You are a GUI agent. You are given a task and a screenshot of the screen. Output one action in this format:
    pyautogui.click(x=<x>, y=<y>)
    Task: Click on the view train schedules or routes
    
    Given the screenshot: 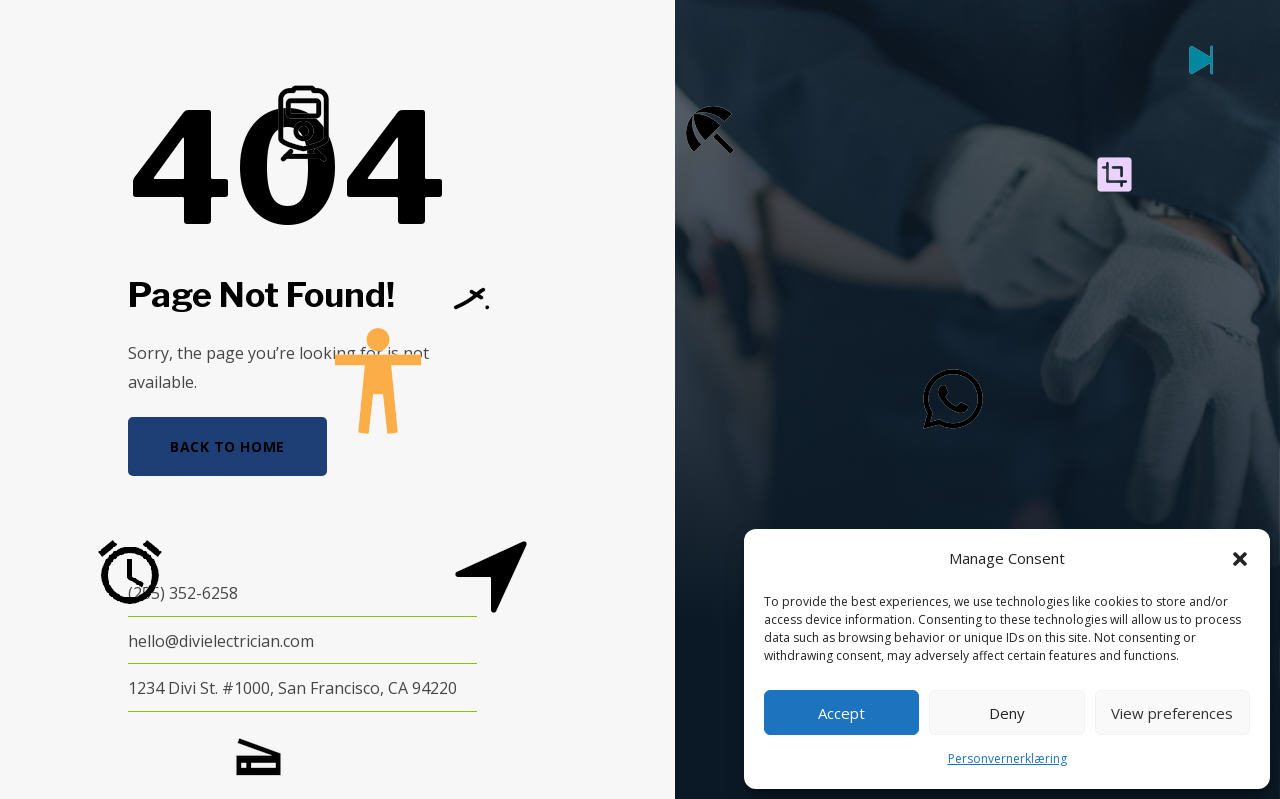 What is the action you would take?
    pyautogui.click(x=303, y=123)
    